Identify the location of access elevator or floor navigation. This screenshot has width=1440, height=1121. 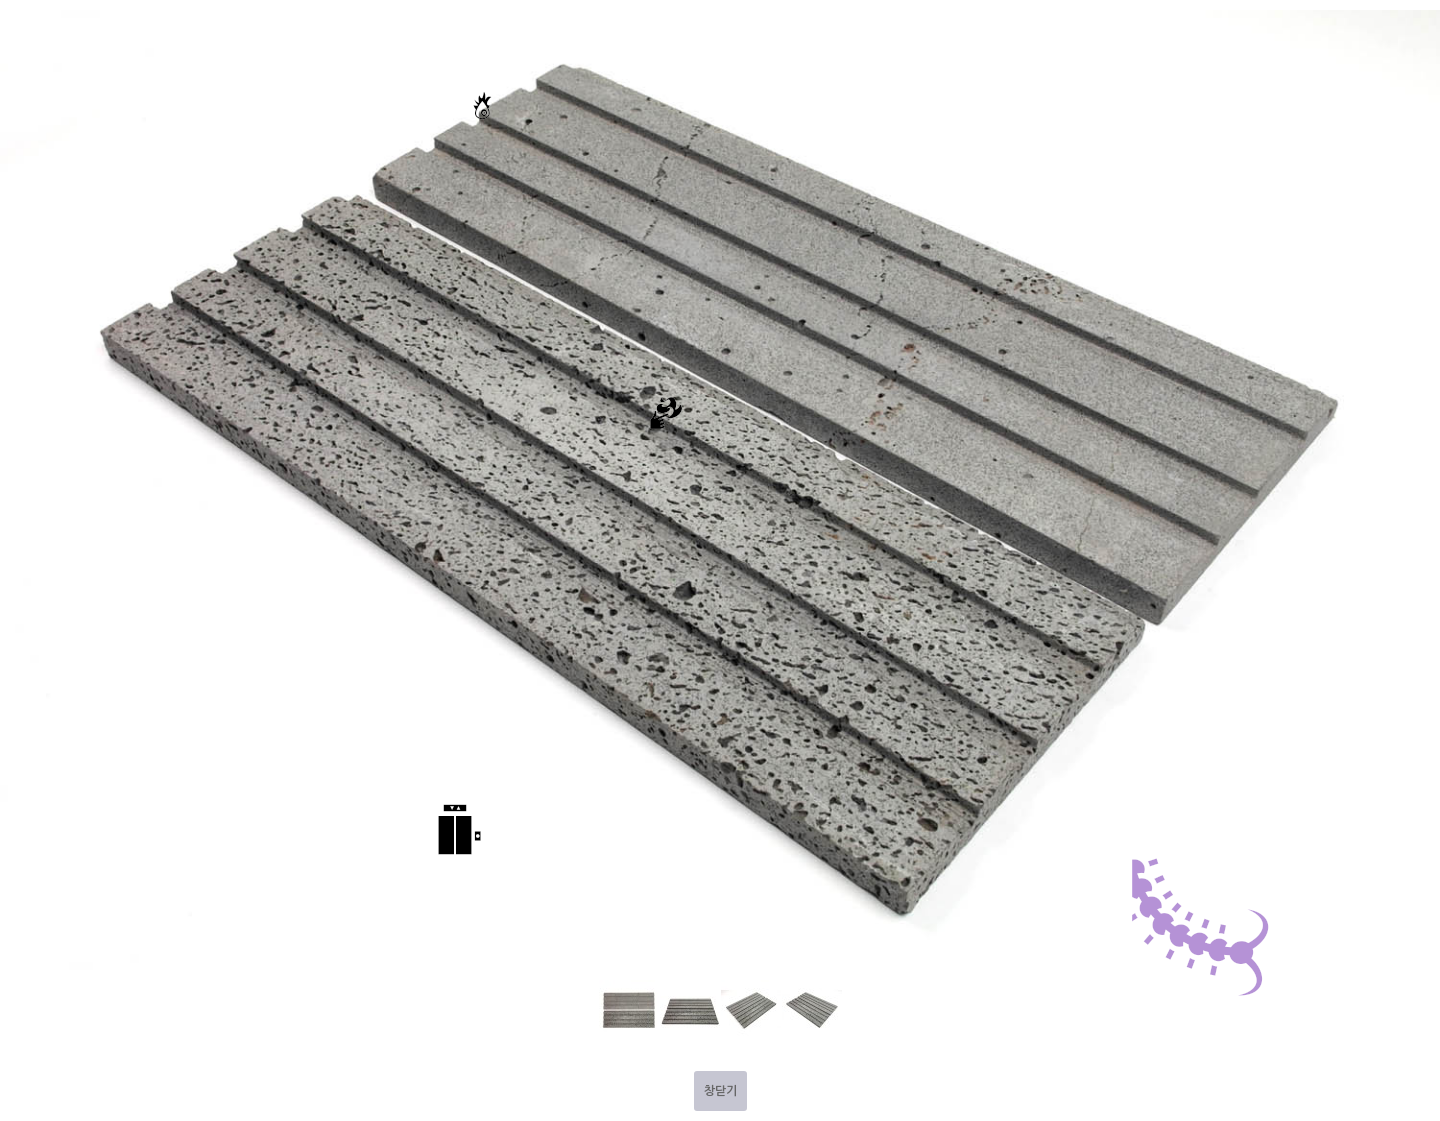
(455, 829).